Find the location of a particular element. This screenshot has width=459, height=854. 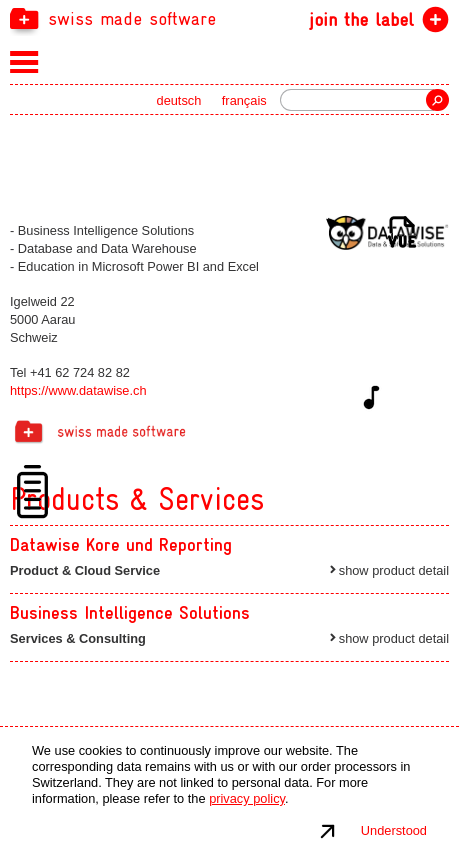

vue.js file type indicator is located at coordinates (402, 232).